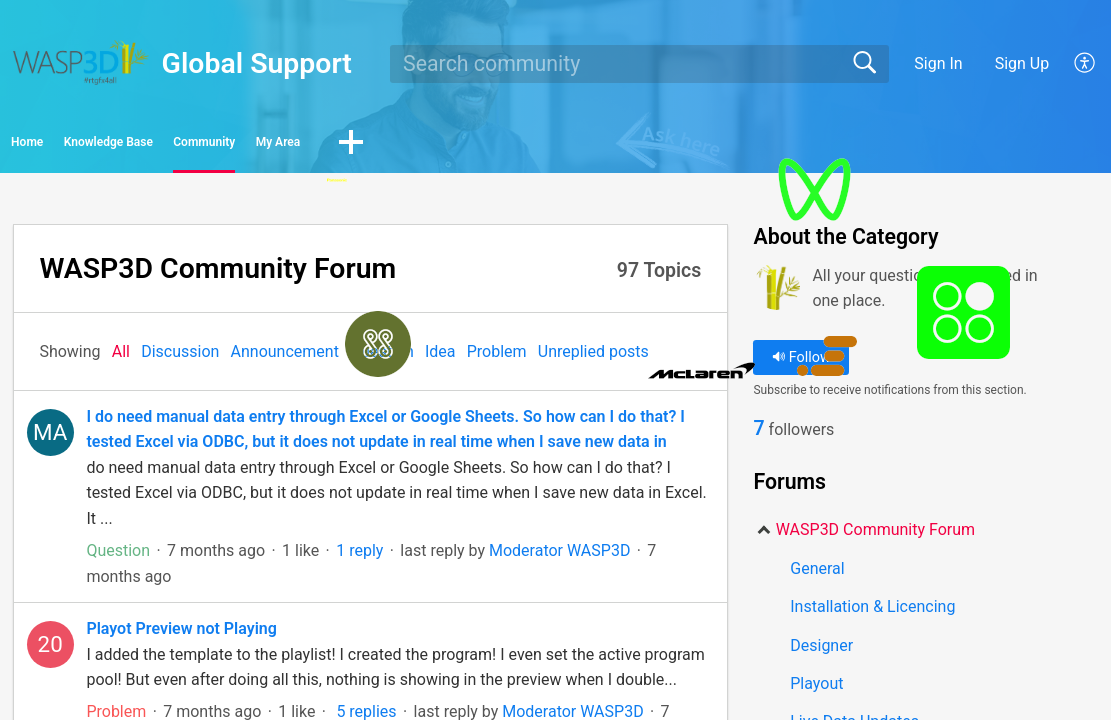 The image size is (1111, 720). What do you see at coordinates (378, 344) in the screenshot?
I see `open the StyleShare app` at bounding box center [378, 344].